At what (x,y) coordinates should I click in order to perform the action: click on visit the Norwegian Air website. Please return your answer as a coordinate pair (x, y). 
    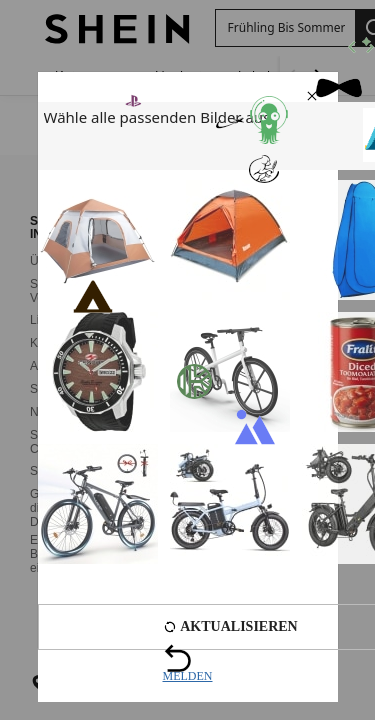
    Looking at the image, I should click on (230, 123).